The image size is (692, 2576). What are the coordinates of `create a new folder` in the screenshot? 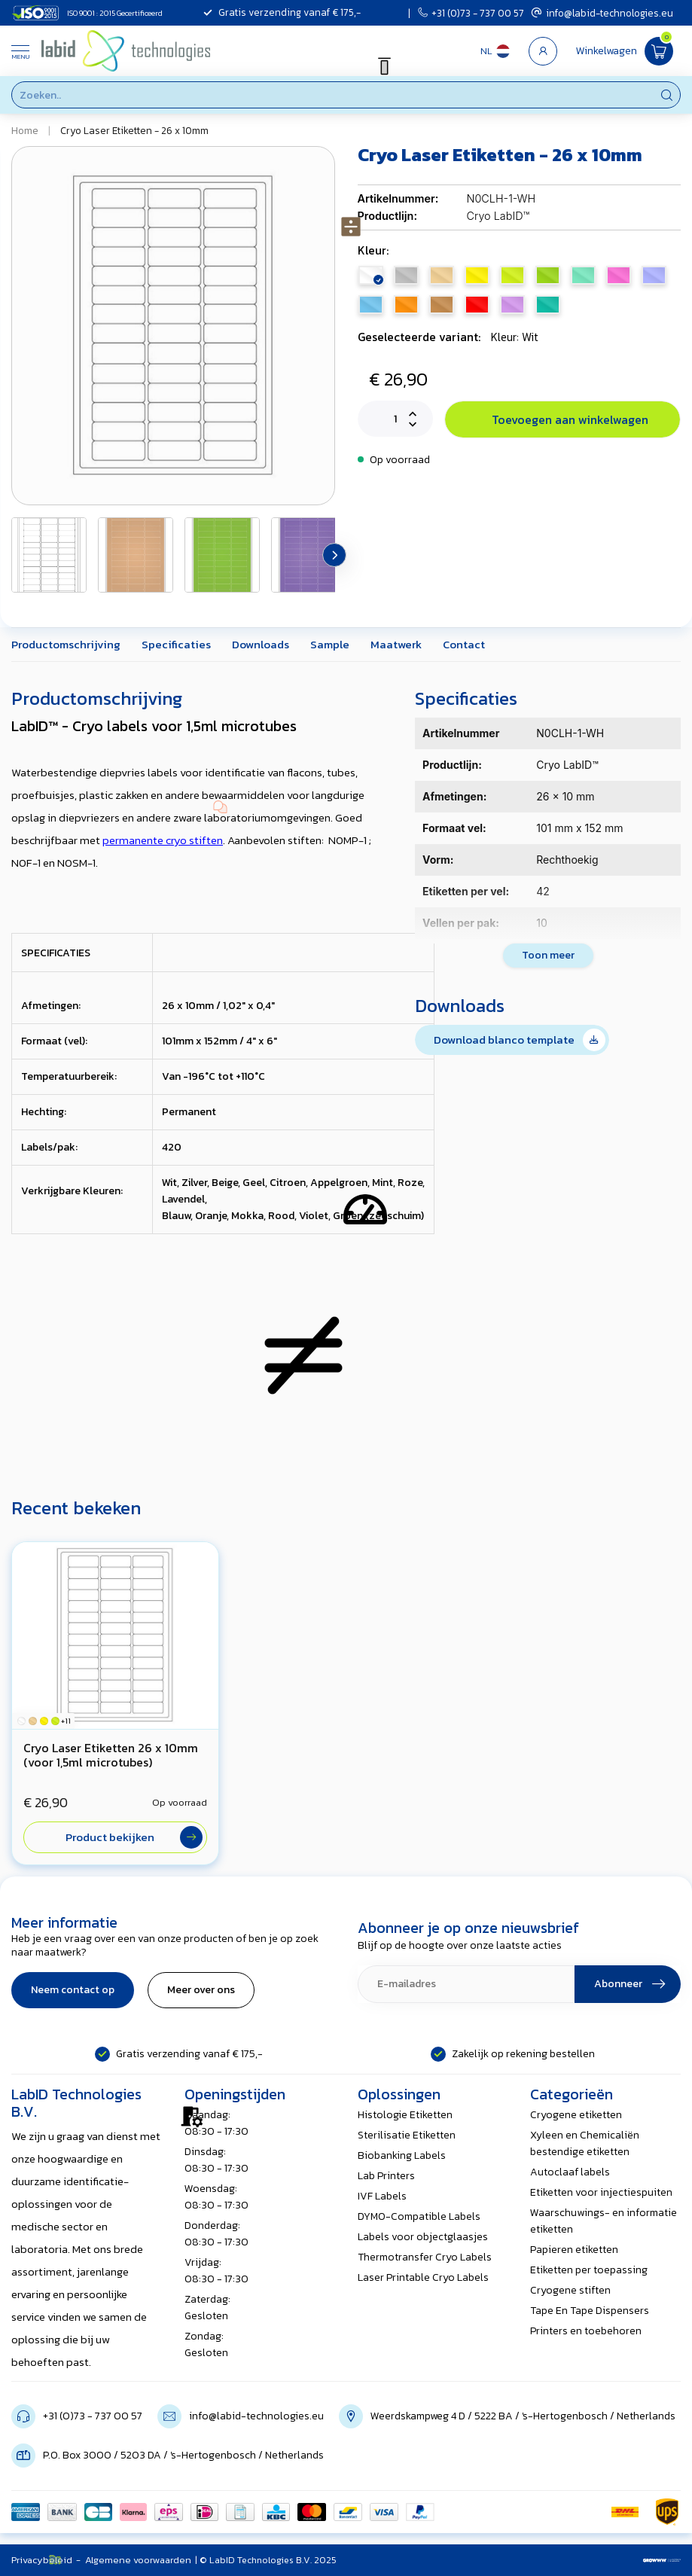 It's located at (55, 2559).